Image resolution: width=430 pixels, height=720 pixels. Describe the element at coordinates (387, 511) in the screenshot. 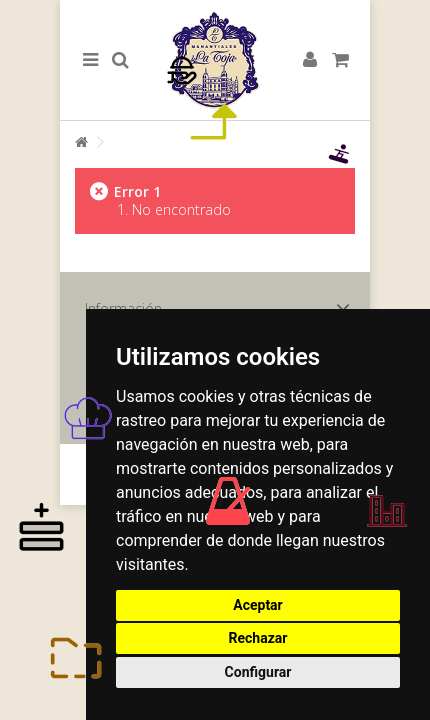

I see `view city or urban locations` at that location.